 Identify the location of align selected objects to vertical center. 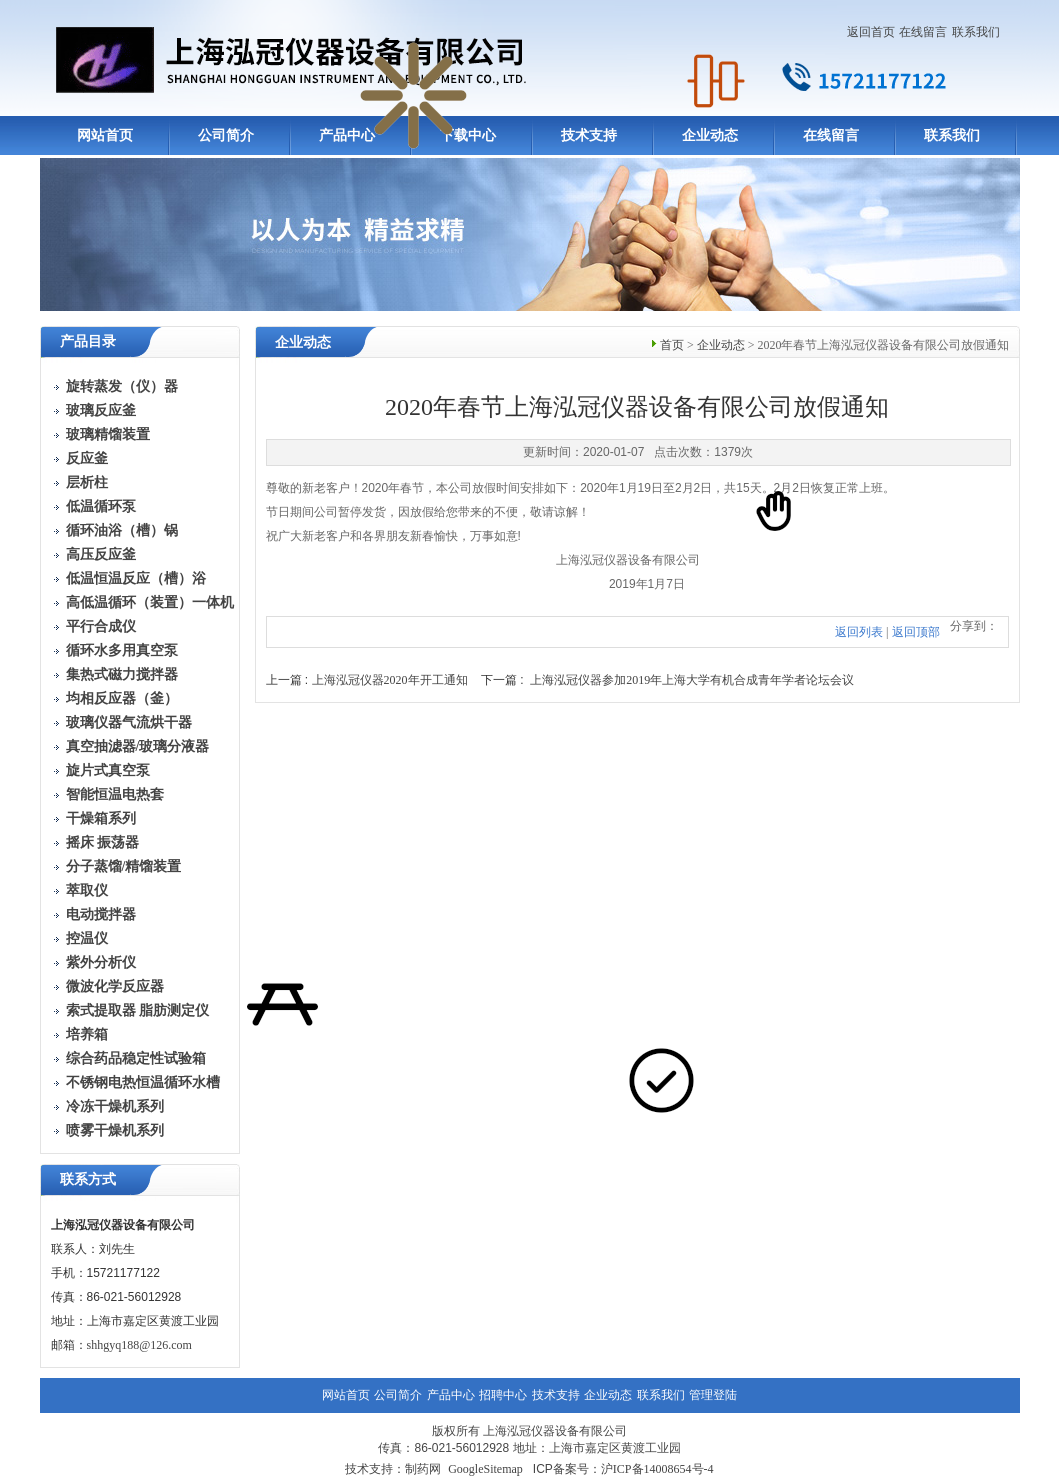
(716, 81).